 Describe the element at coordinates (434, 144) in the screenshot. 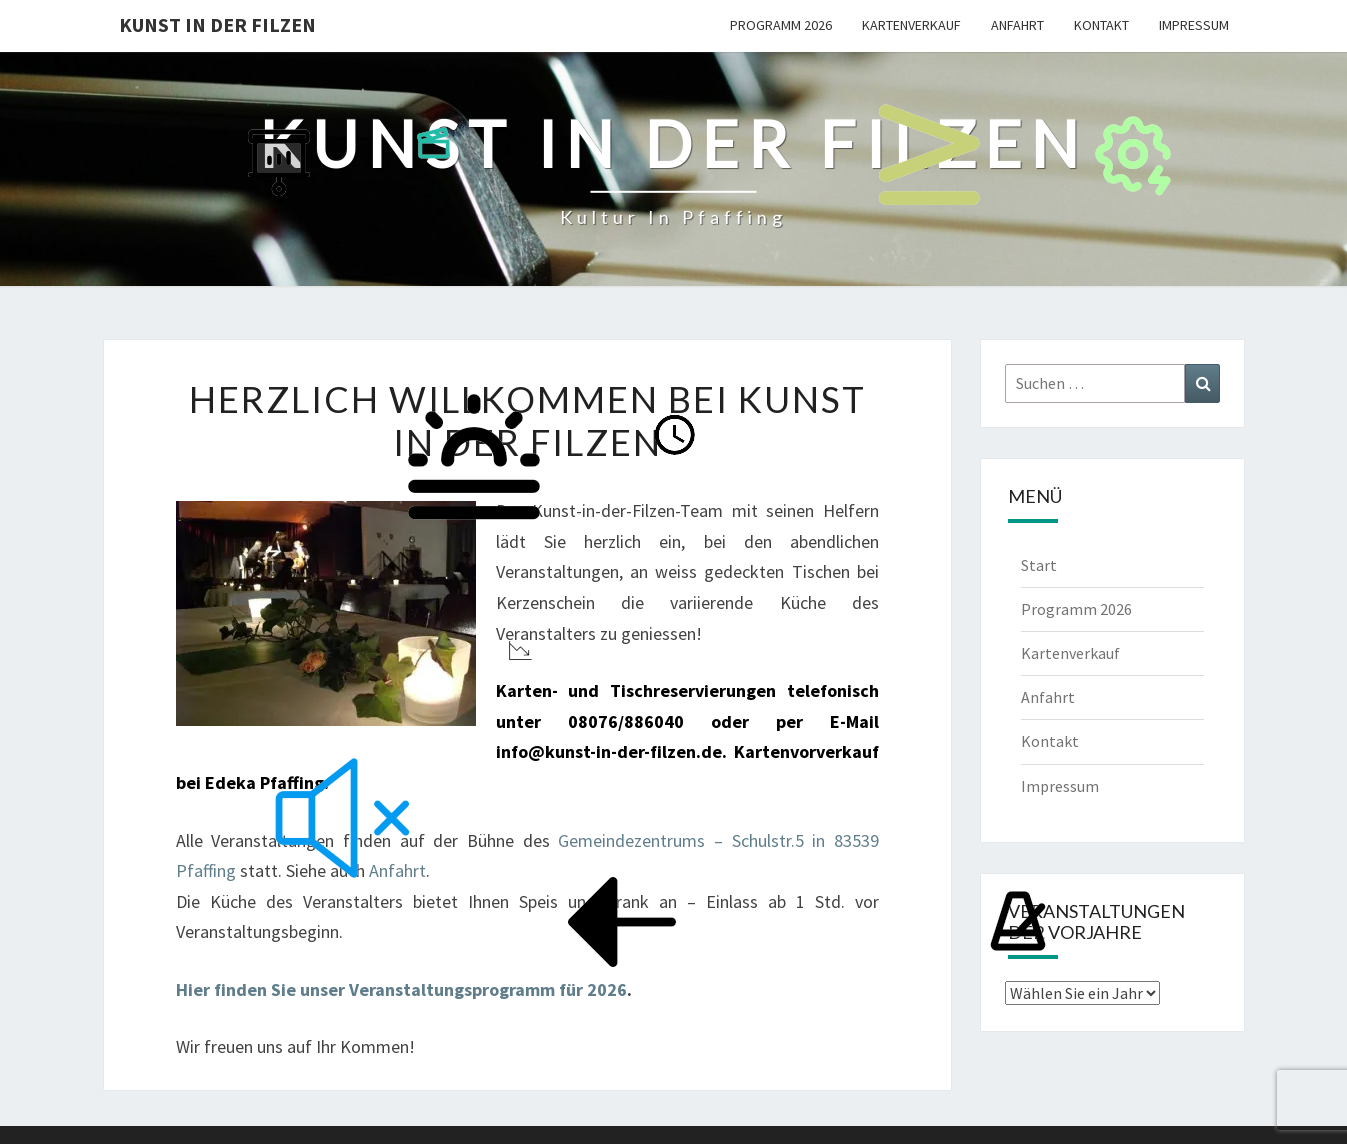

I see `access video or movie content` at that location.